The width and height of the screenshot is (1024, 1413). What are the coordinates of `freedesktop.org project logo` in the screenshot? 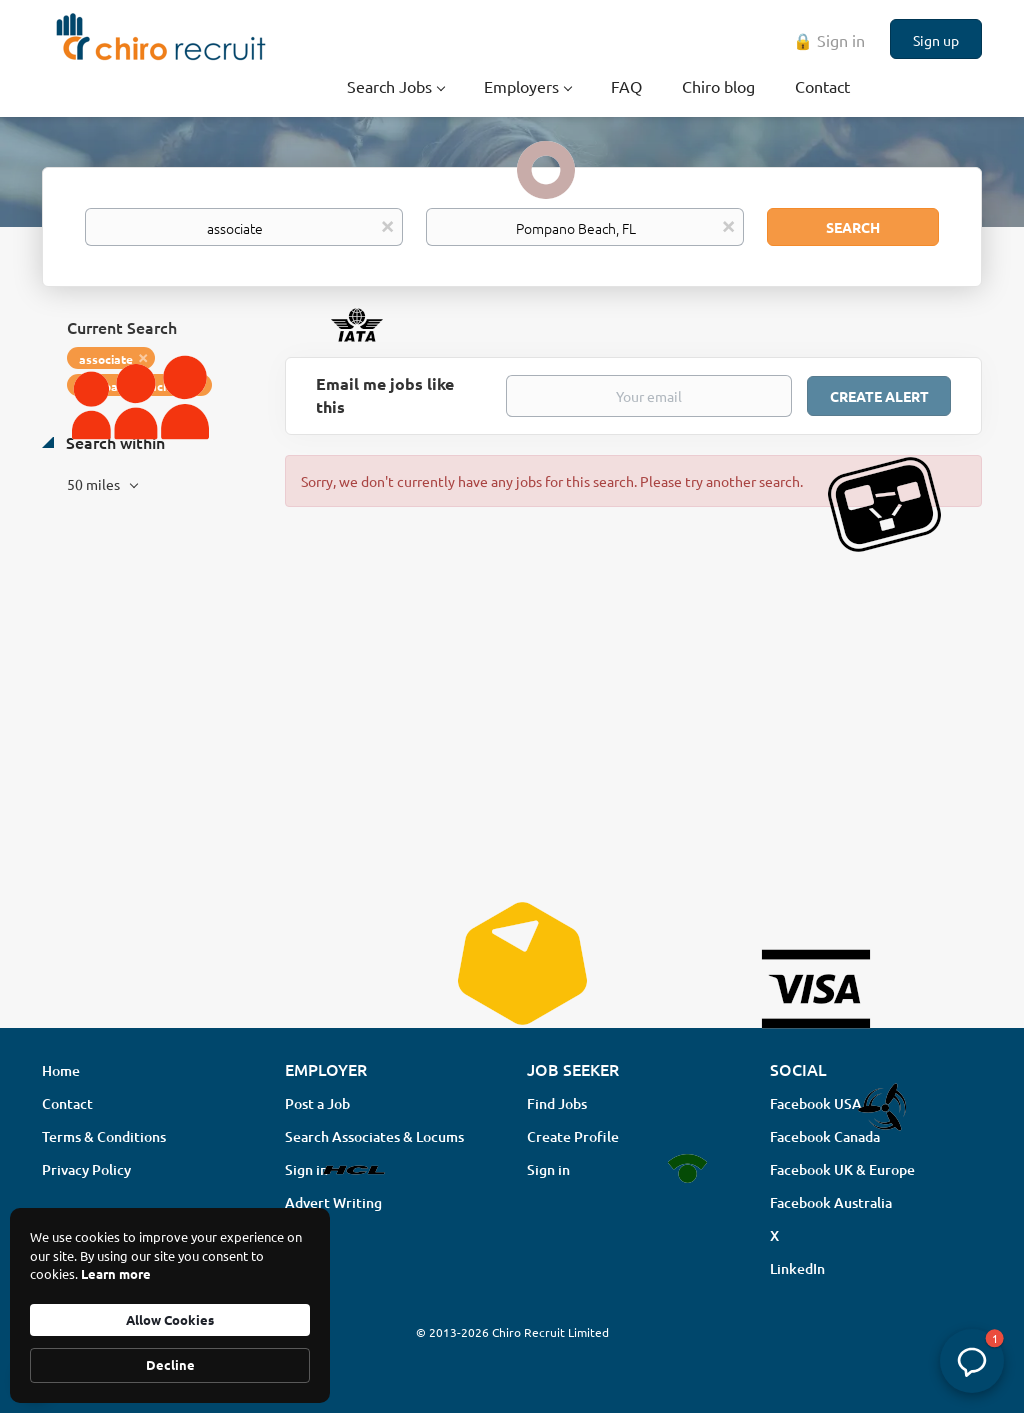 It's located at (884, 504).